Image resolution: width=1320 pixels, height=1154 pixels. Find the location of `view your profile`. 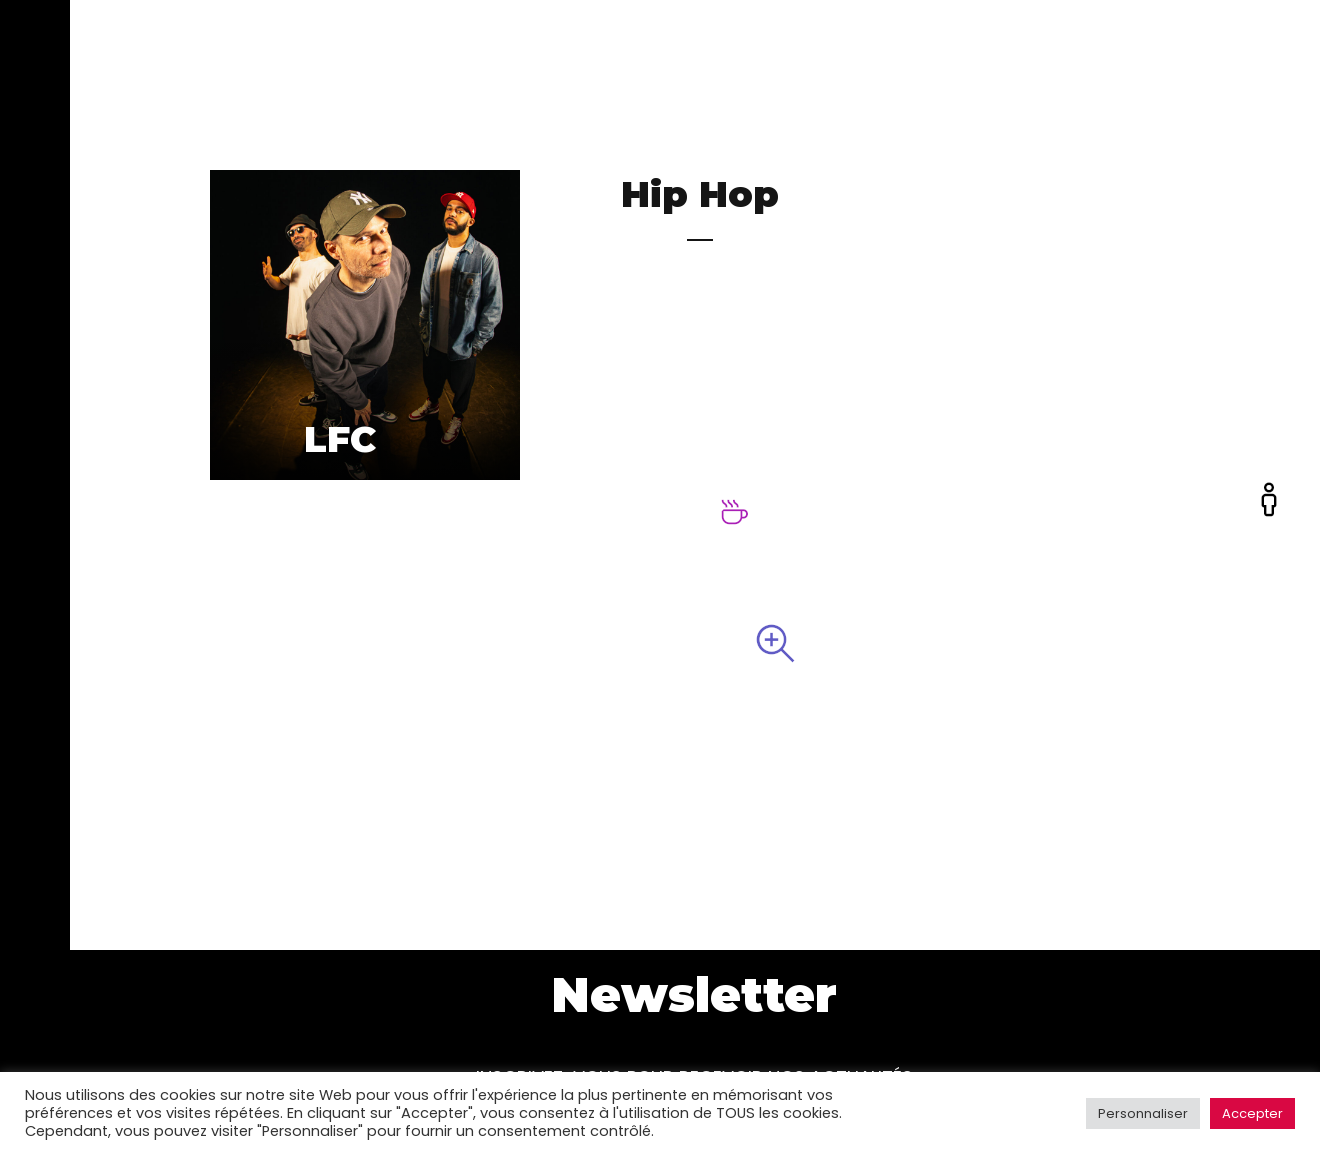

view your profile is located at coordinates (1269, 500).